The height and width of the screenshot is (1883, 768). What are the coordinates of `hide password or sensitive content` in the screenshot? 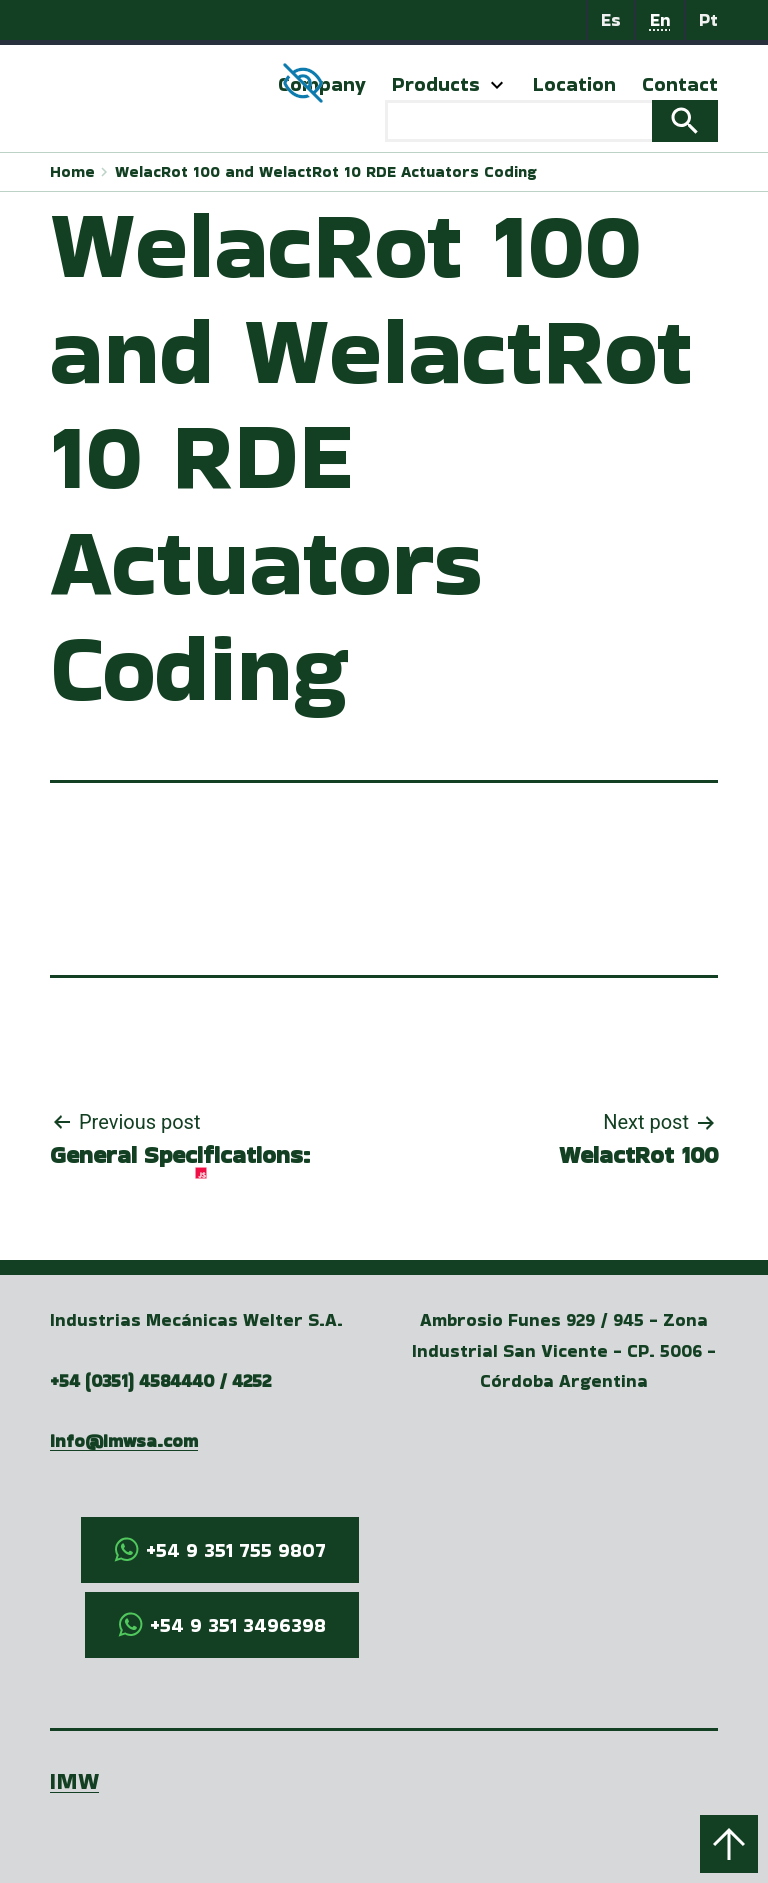 It's located at (303, 83).